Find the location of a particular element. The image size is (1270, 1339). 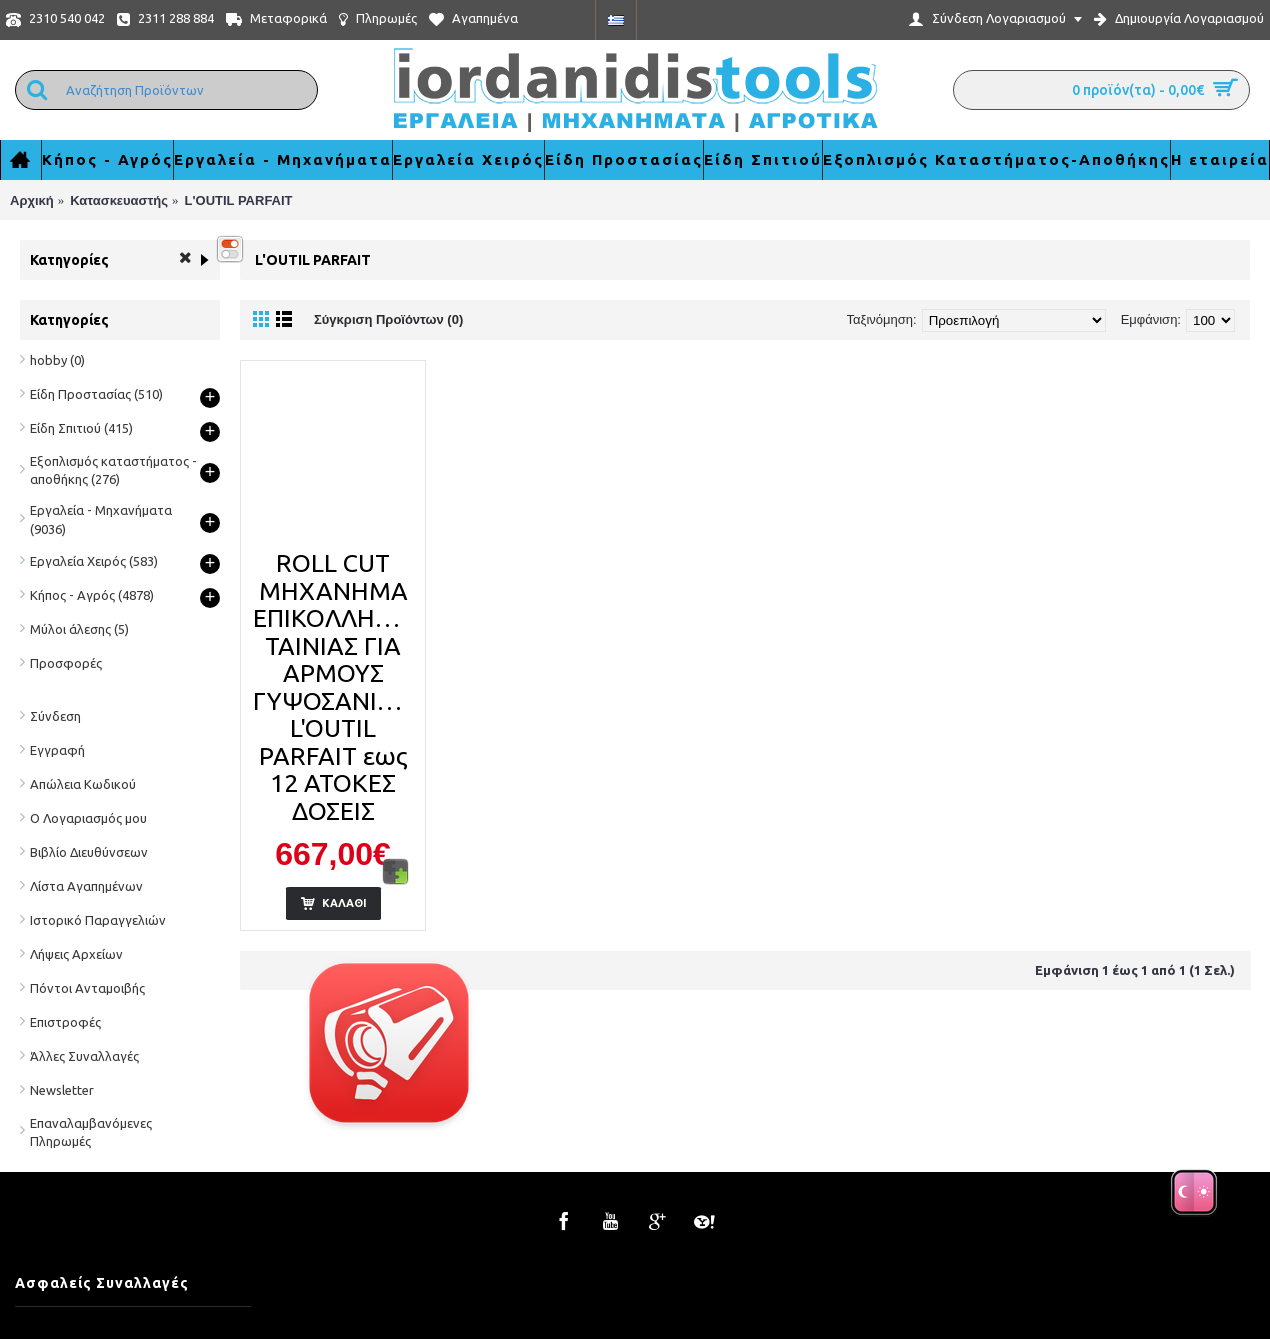

launch ultrakill game is located at coordinates (389, 1043).